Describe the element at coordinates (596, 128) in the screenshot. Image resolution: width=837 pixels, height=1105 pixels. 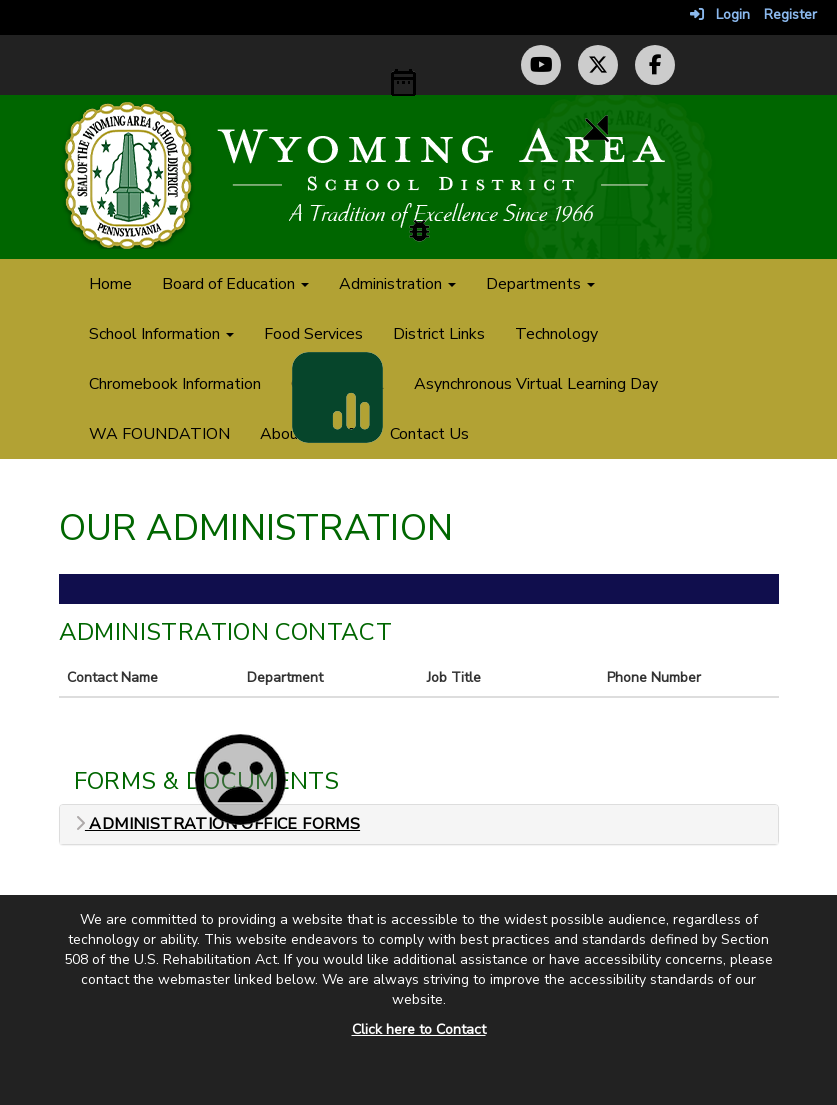
I see `indicates no cellular signal or mobile data unavailable` at that location.